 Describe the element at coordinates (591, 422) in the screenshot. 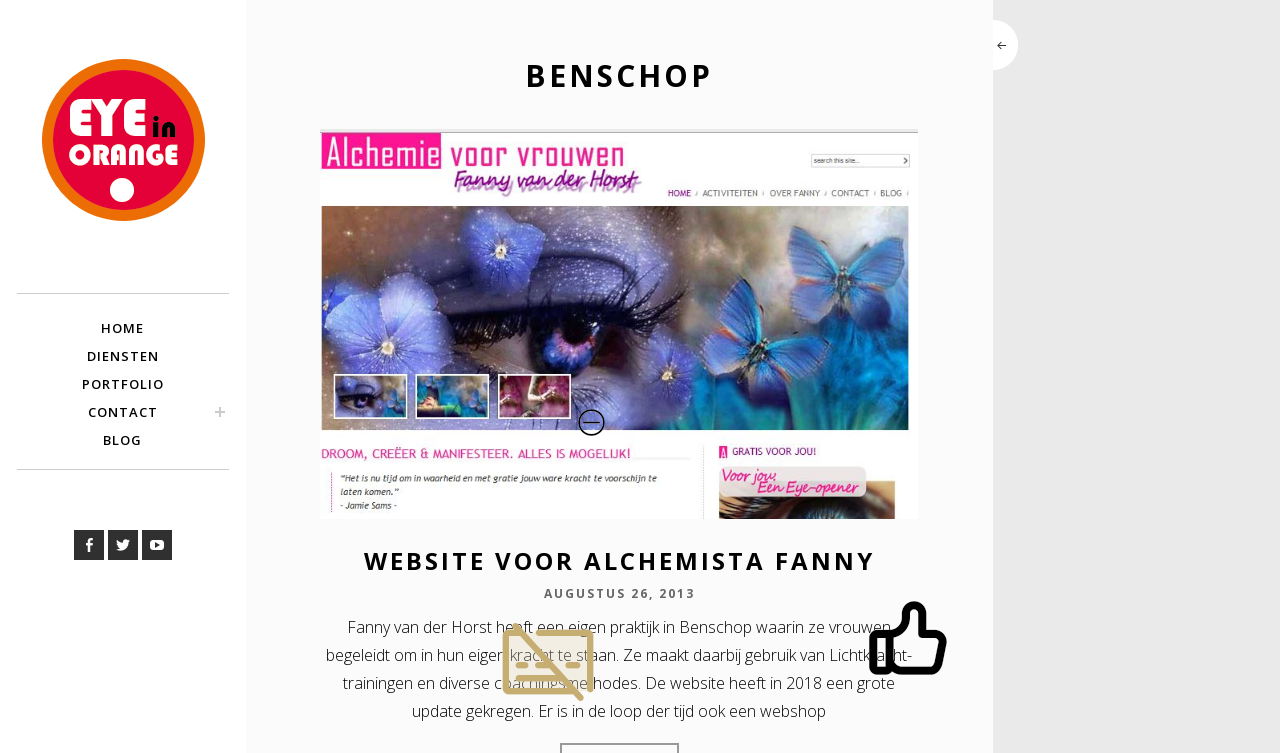

I see `indicates access is restricted or blocked` at that location.